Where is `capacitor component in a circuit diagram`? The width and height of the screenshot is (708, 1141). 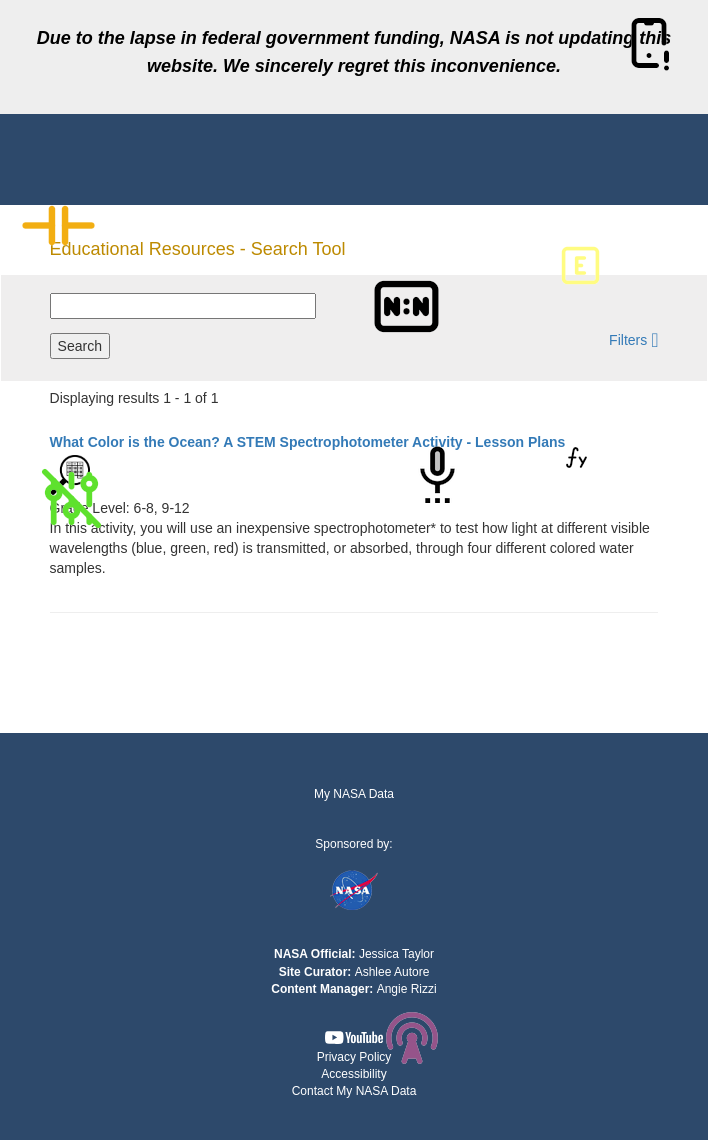
capacitor component in a circuit diagram is located at coordinates (58, 225).